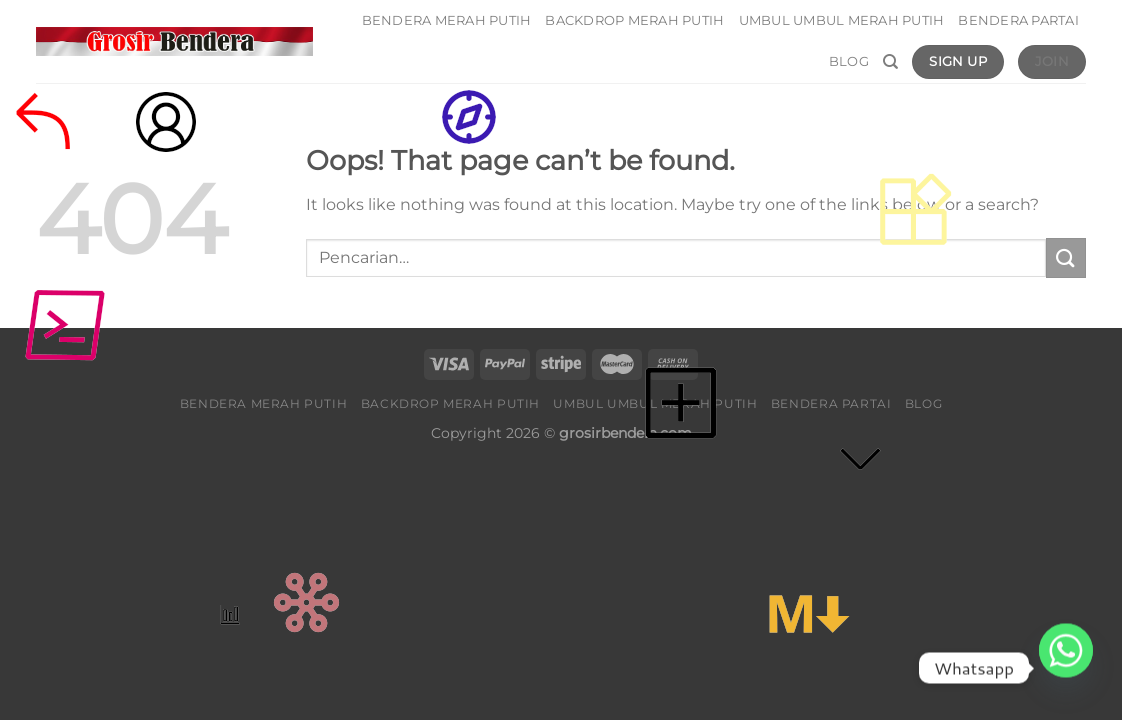  What do you see at coordinates (166, 122) in the screenshot?
I see `access your account settings` at bounding box center [166, 122].